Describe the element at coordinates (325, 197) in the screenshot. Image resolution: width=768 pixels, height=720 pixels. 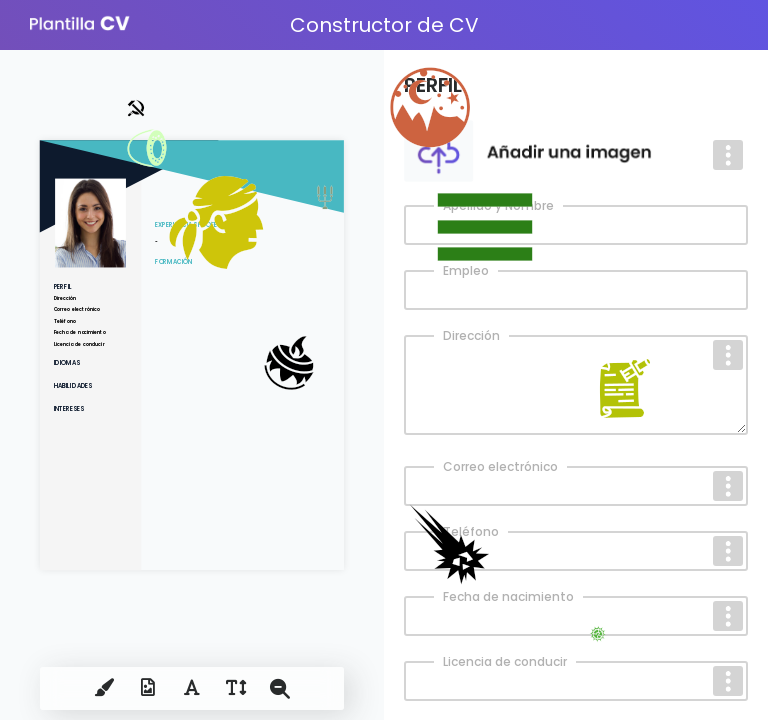
I see `unlit candelabra indicating inactive or disabled lighting` at that location.